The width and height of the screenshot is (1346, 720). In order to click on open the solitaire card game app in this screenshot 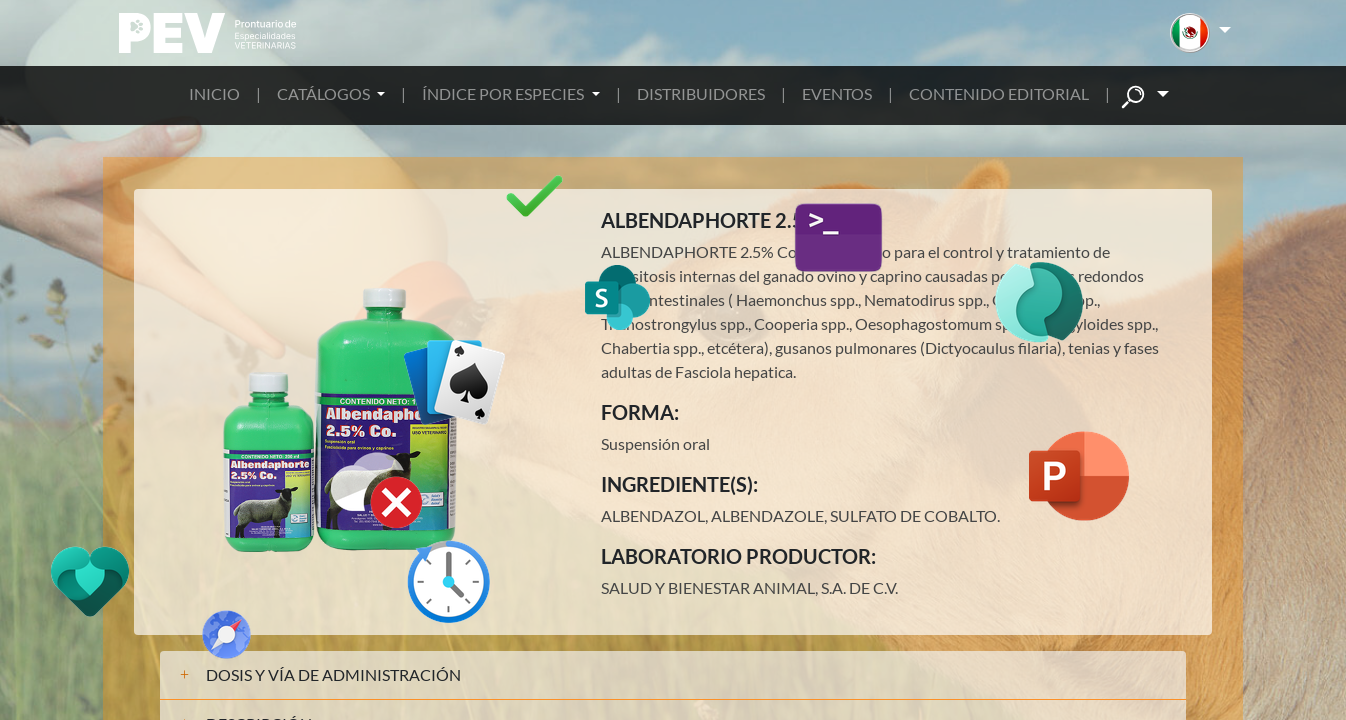, I will do `click(454, 382)`.